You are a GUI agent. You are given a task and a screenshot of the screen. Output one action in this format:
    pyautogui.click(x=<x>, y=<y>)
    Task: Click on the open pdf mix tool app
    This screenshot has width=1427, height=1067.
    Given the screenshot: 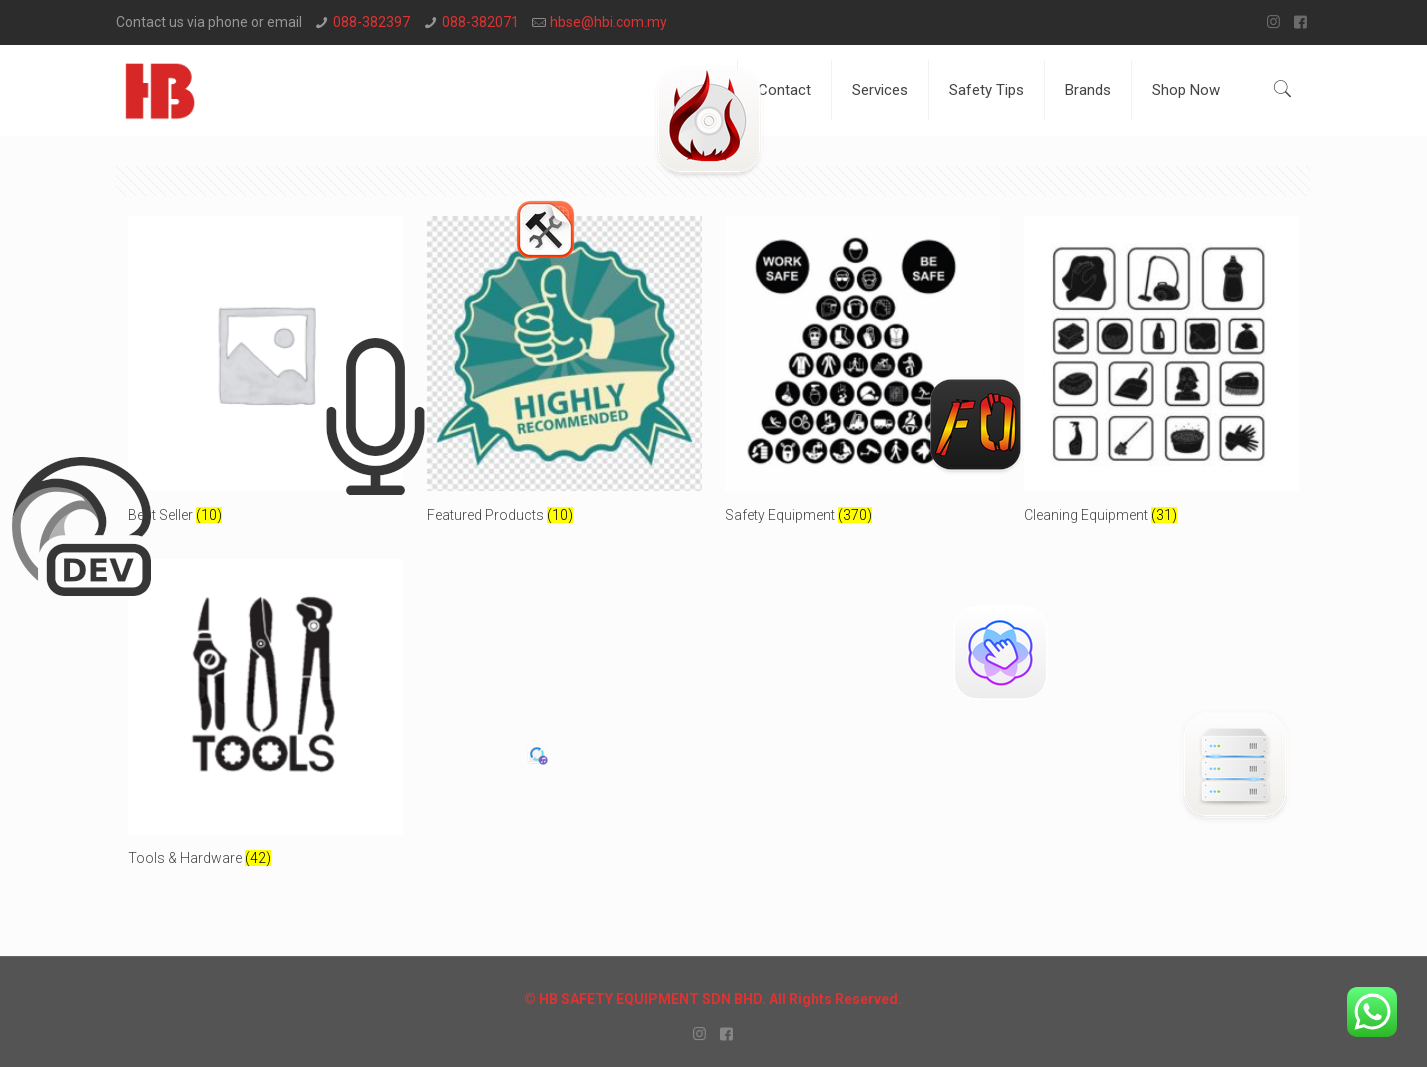 What is the action you would take?
    pyautogui.click(x=545, y=229)
    